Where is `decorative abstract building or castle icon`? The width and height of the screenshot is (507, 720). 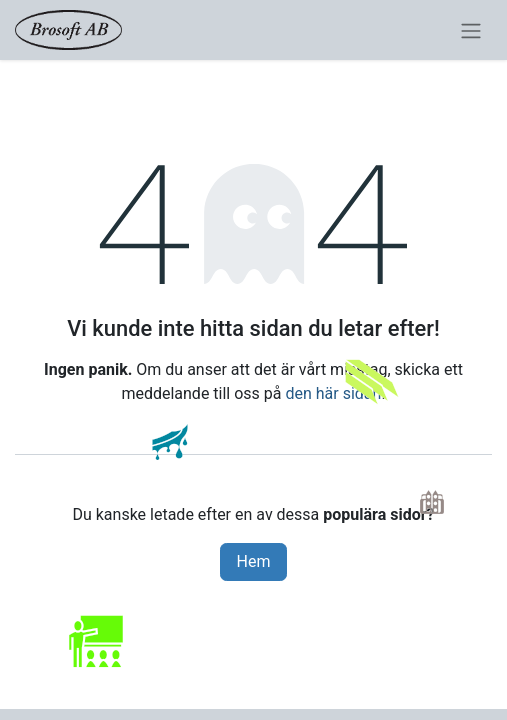 decorative abstract building or castle icon is located at coordinates (432, 502).